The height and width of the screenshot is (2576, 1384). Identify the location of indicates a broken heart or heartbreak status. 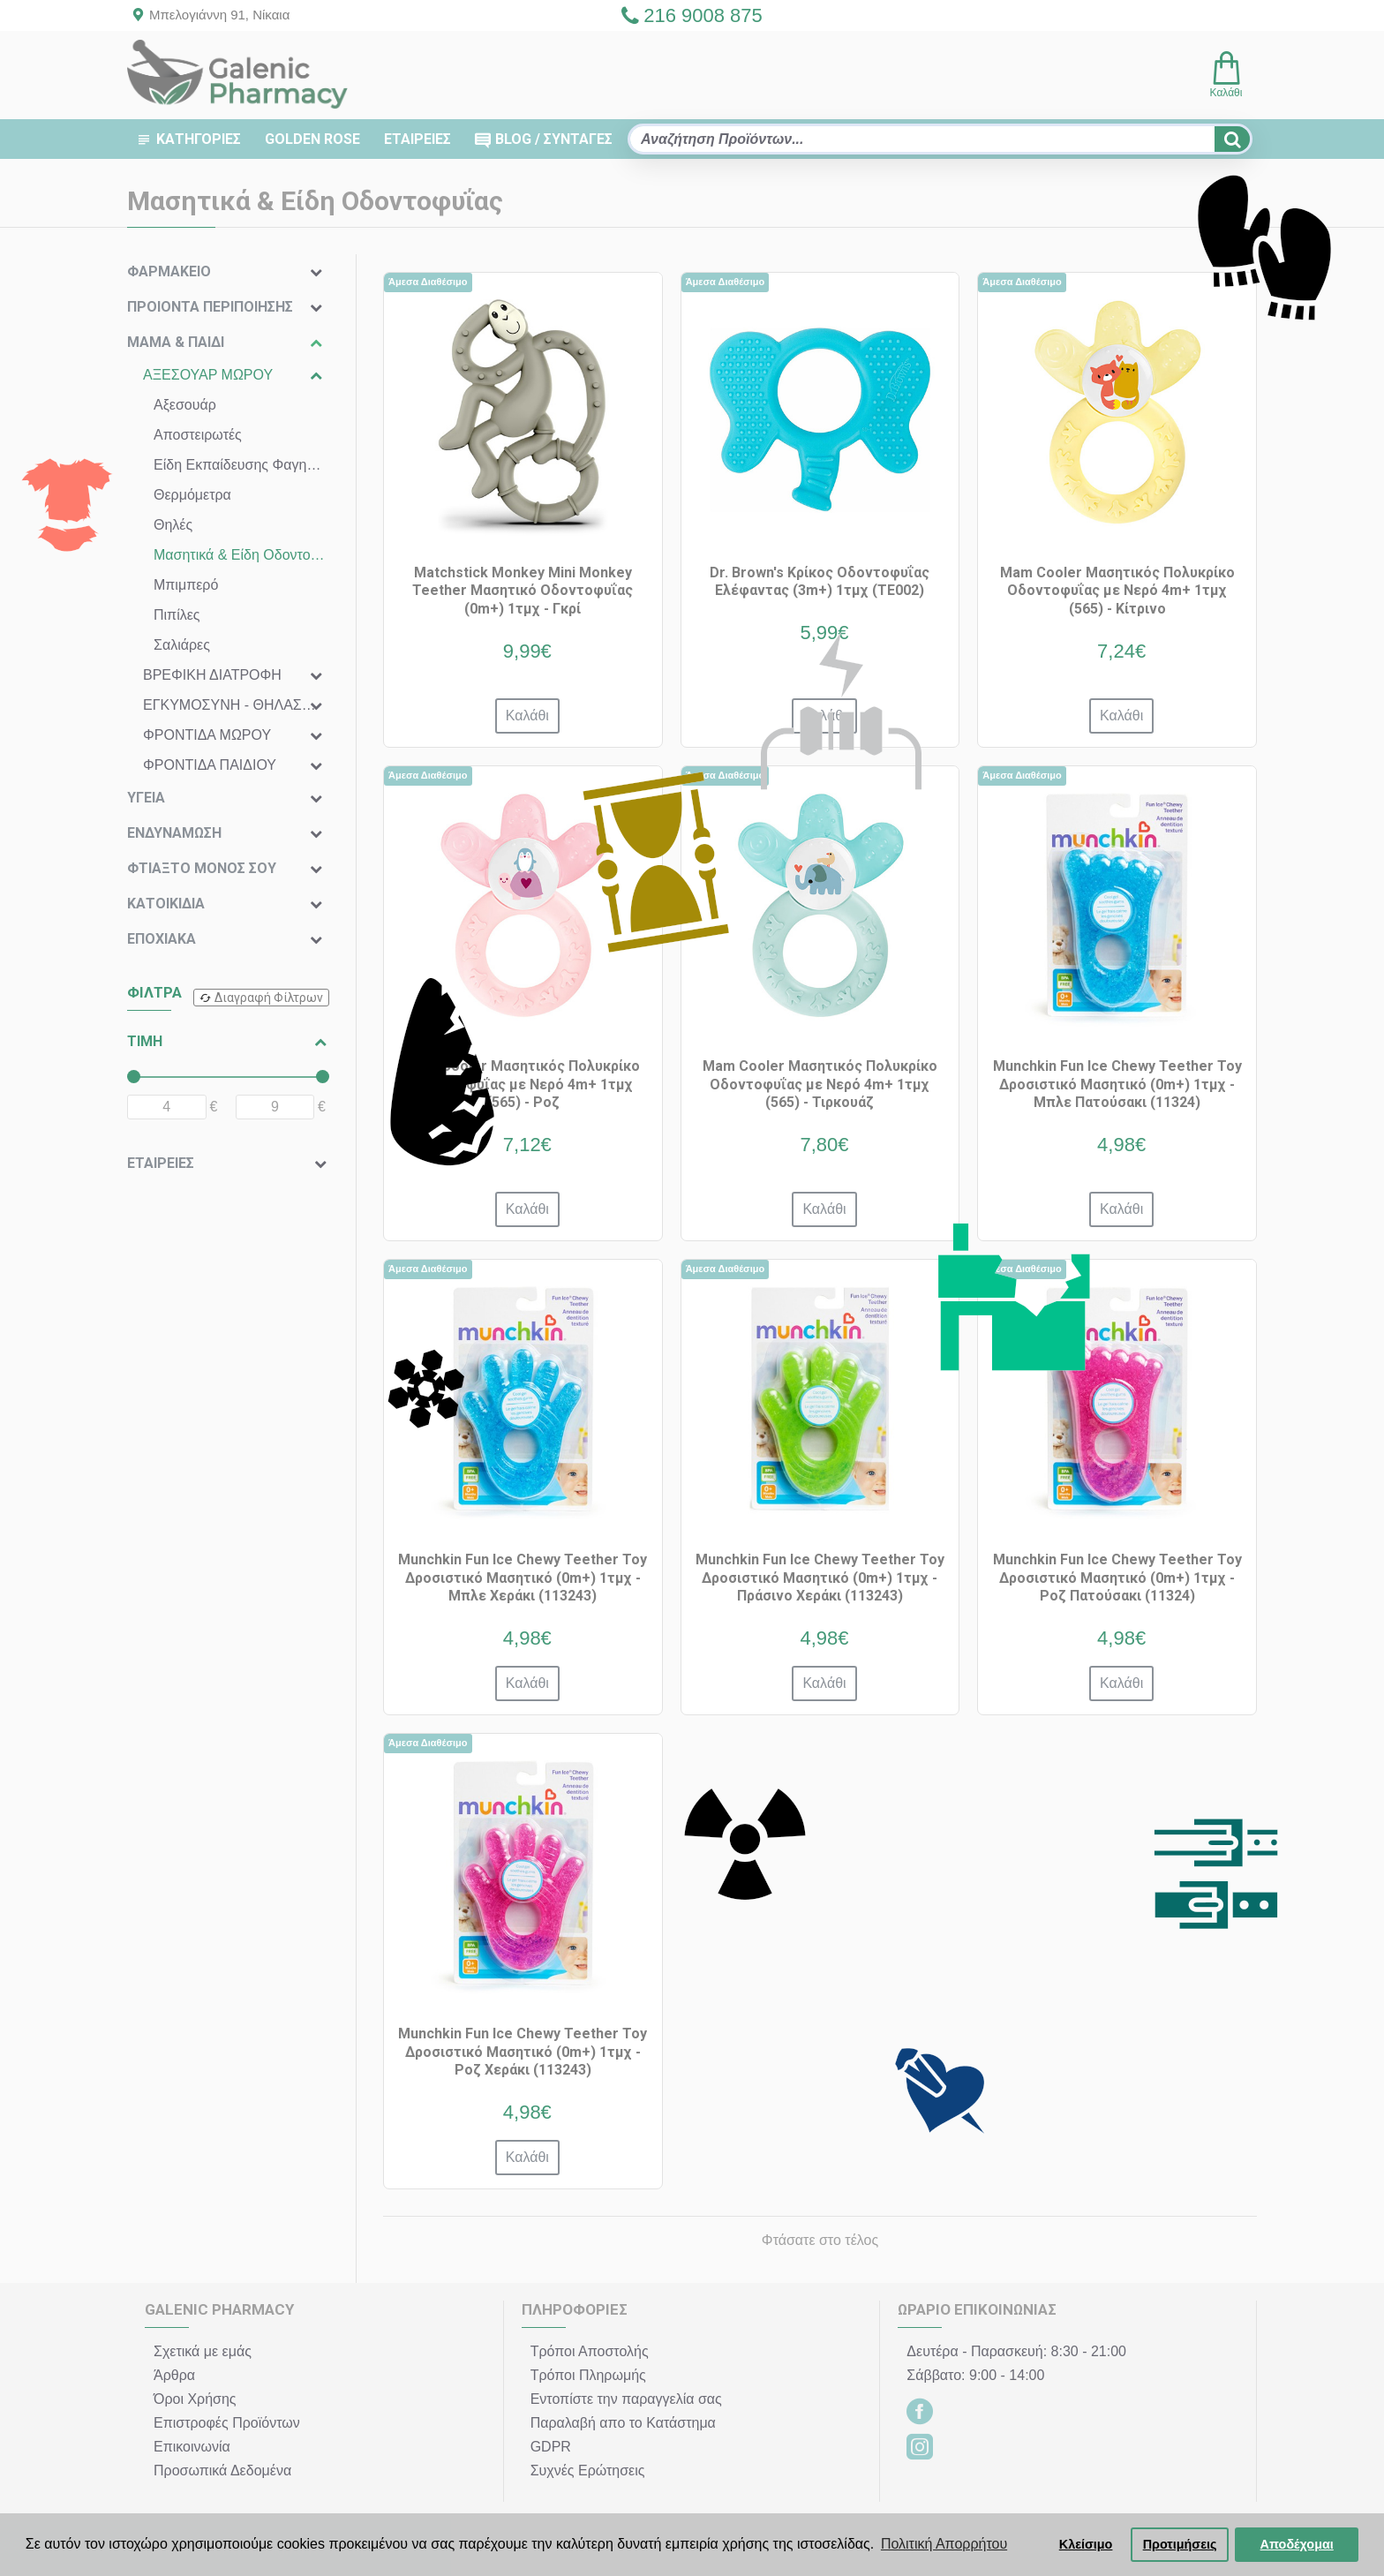
(940, 2090).